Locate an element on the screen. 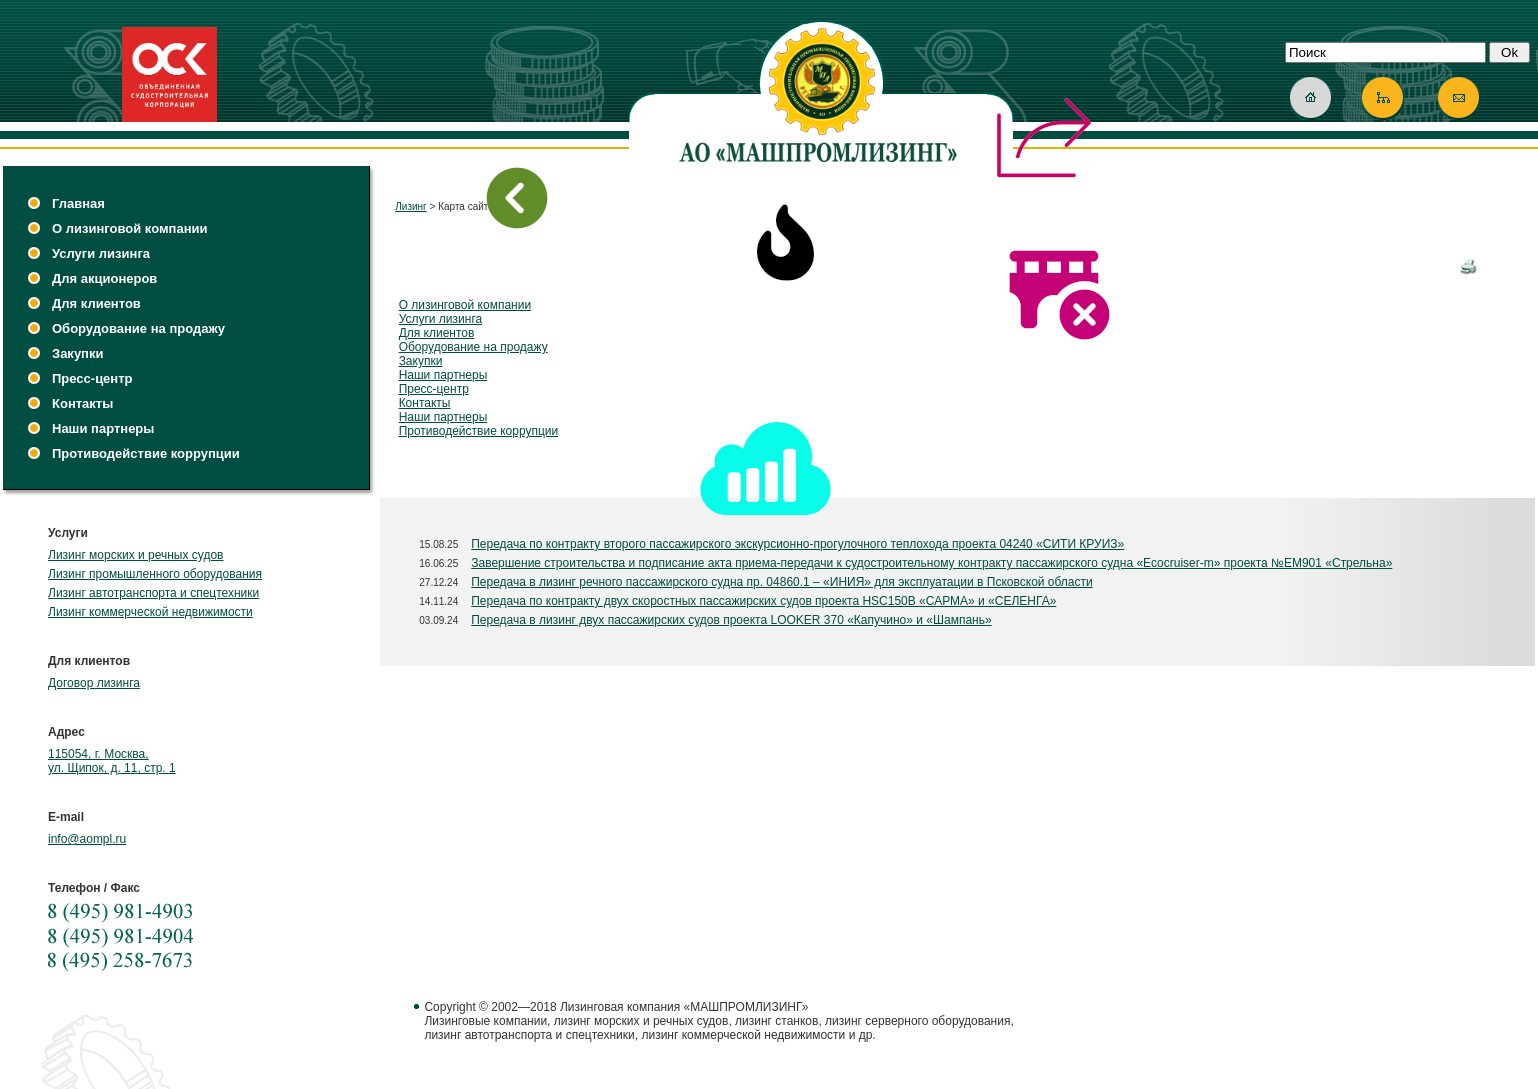 The width and height of the screenshot is (1538, 1089). share content with others is located at coordinates (1044, 134).